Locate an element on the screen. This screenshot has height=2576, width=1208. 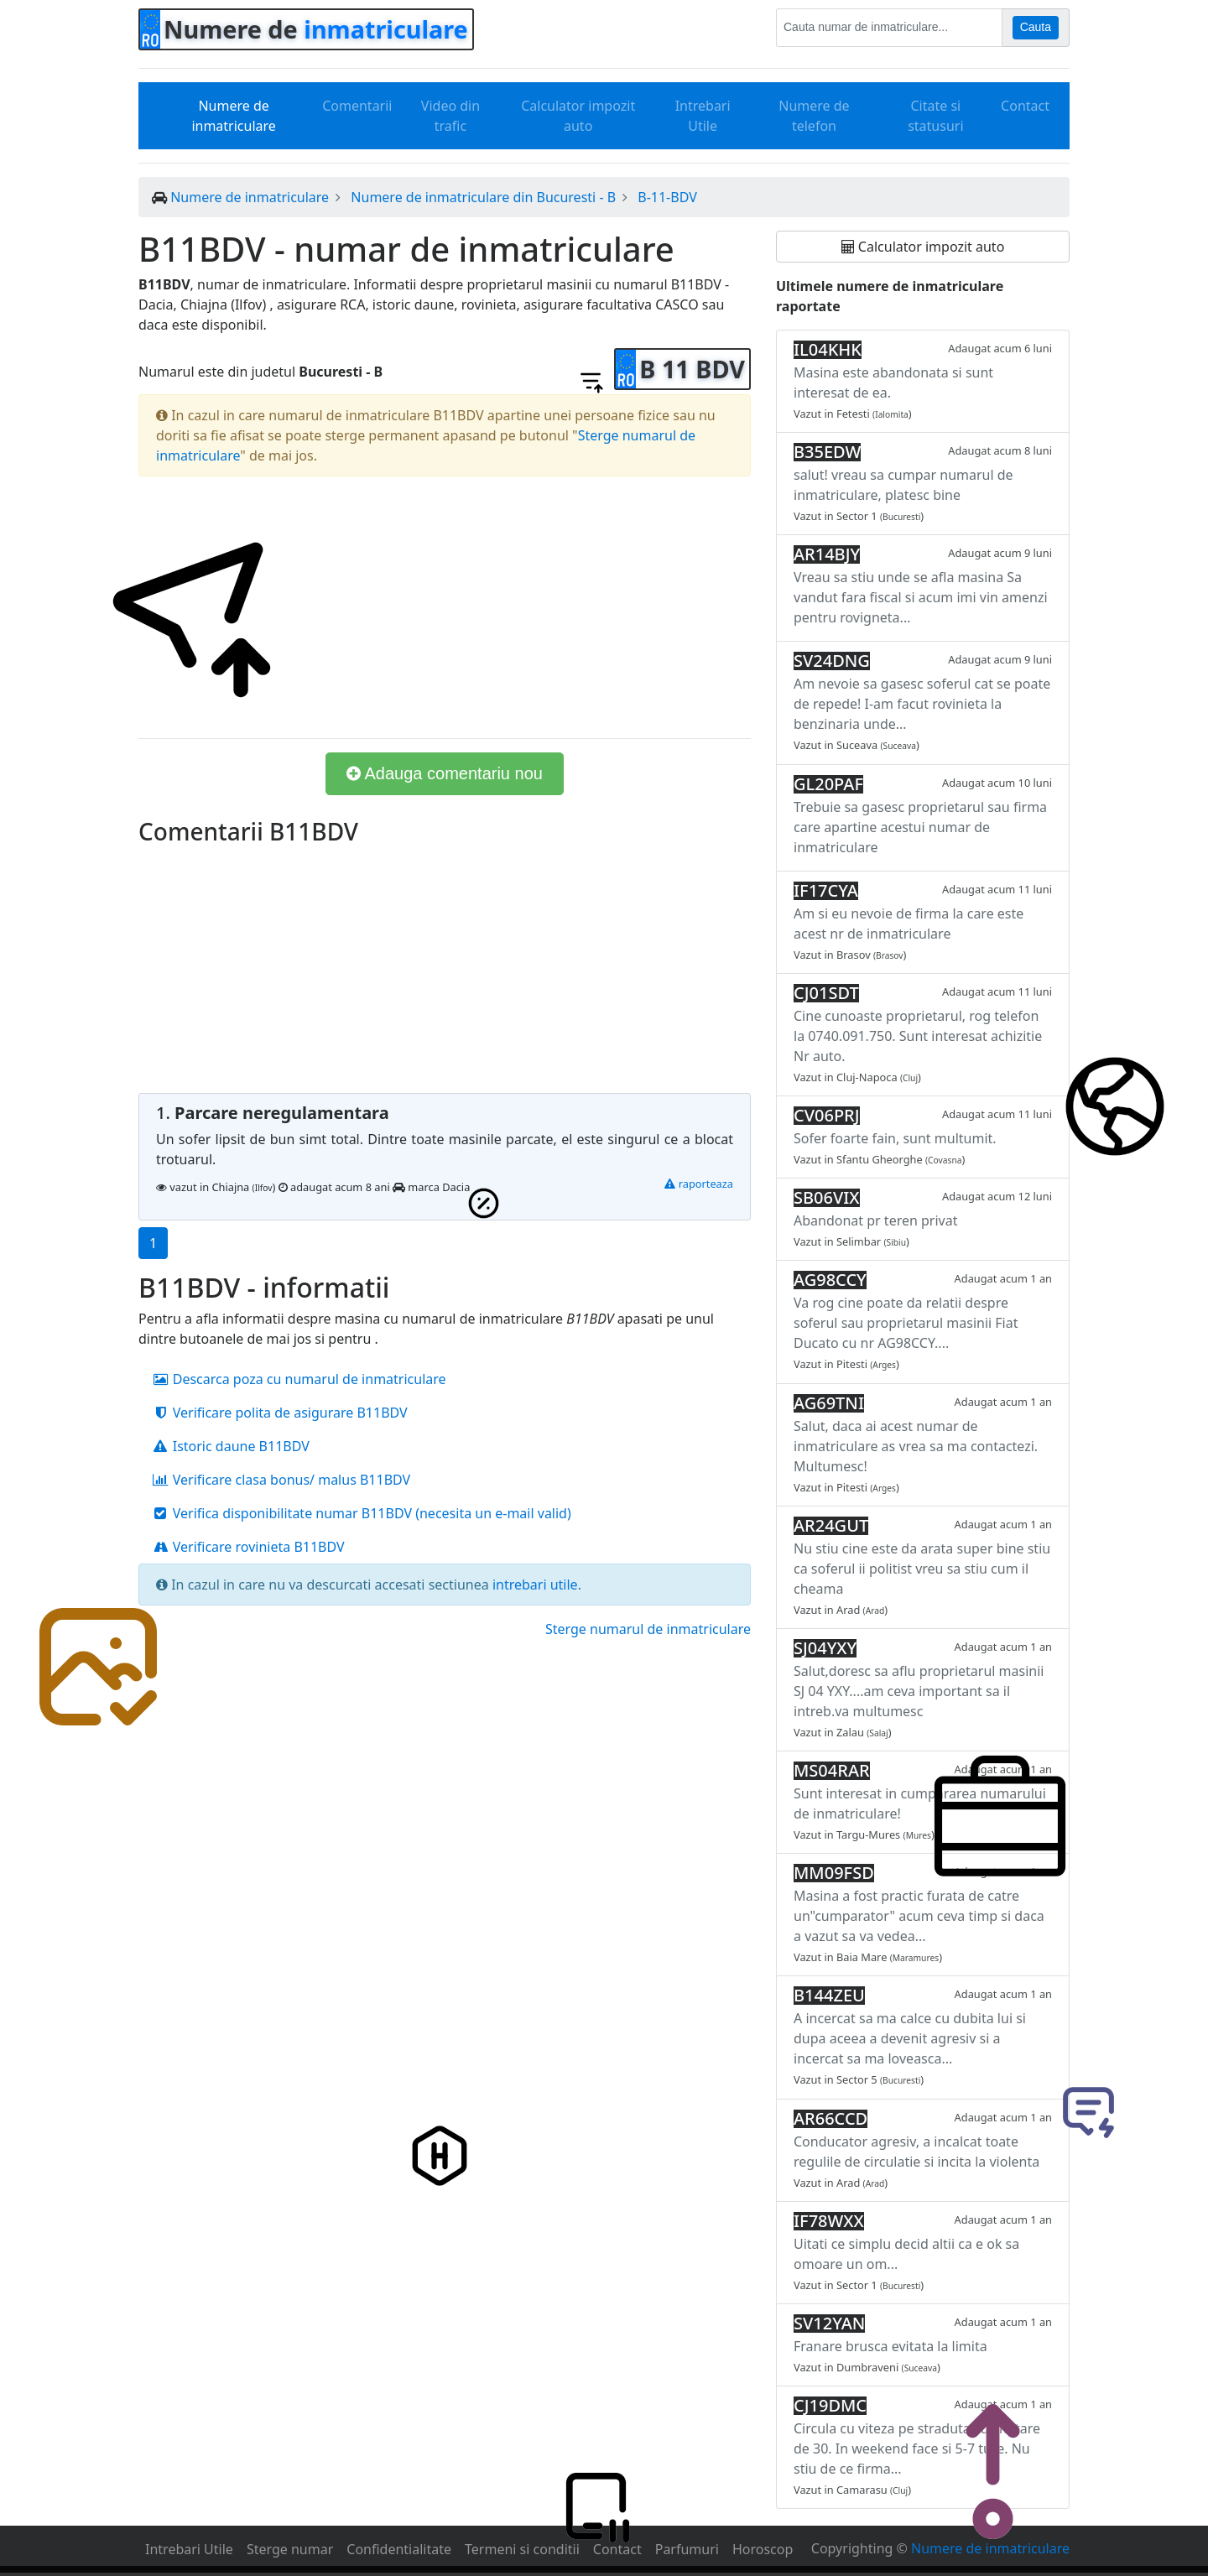
upload or share your current location is located at coordinates (189, 616).